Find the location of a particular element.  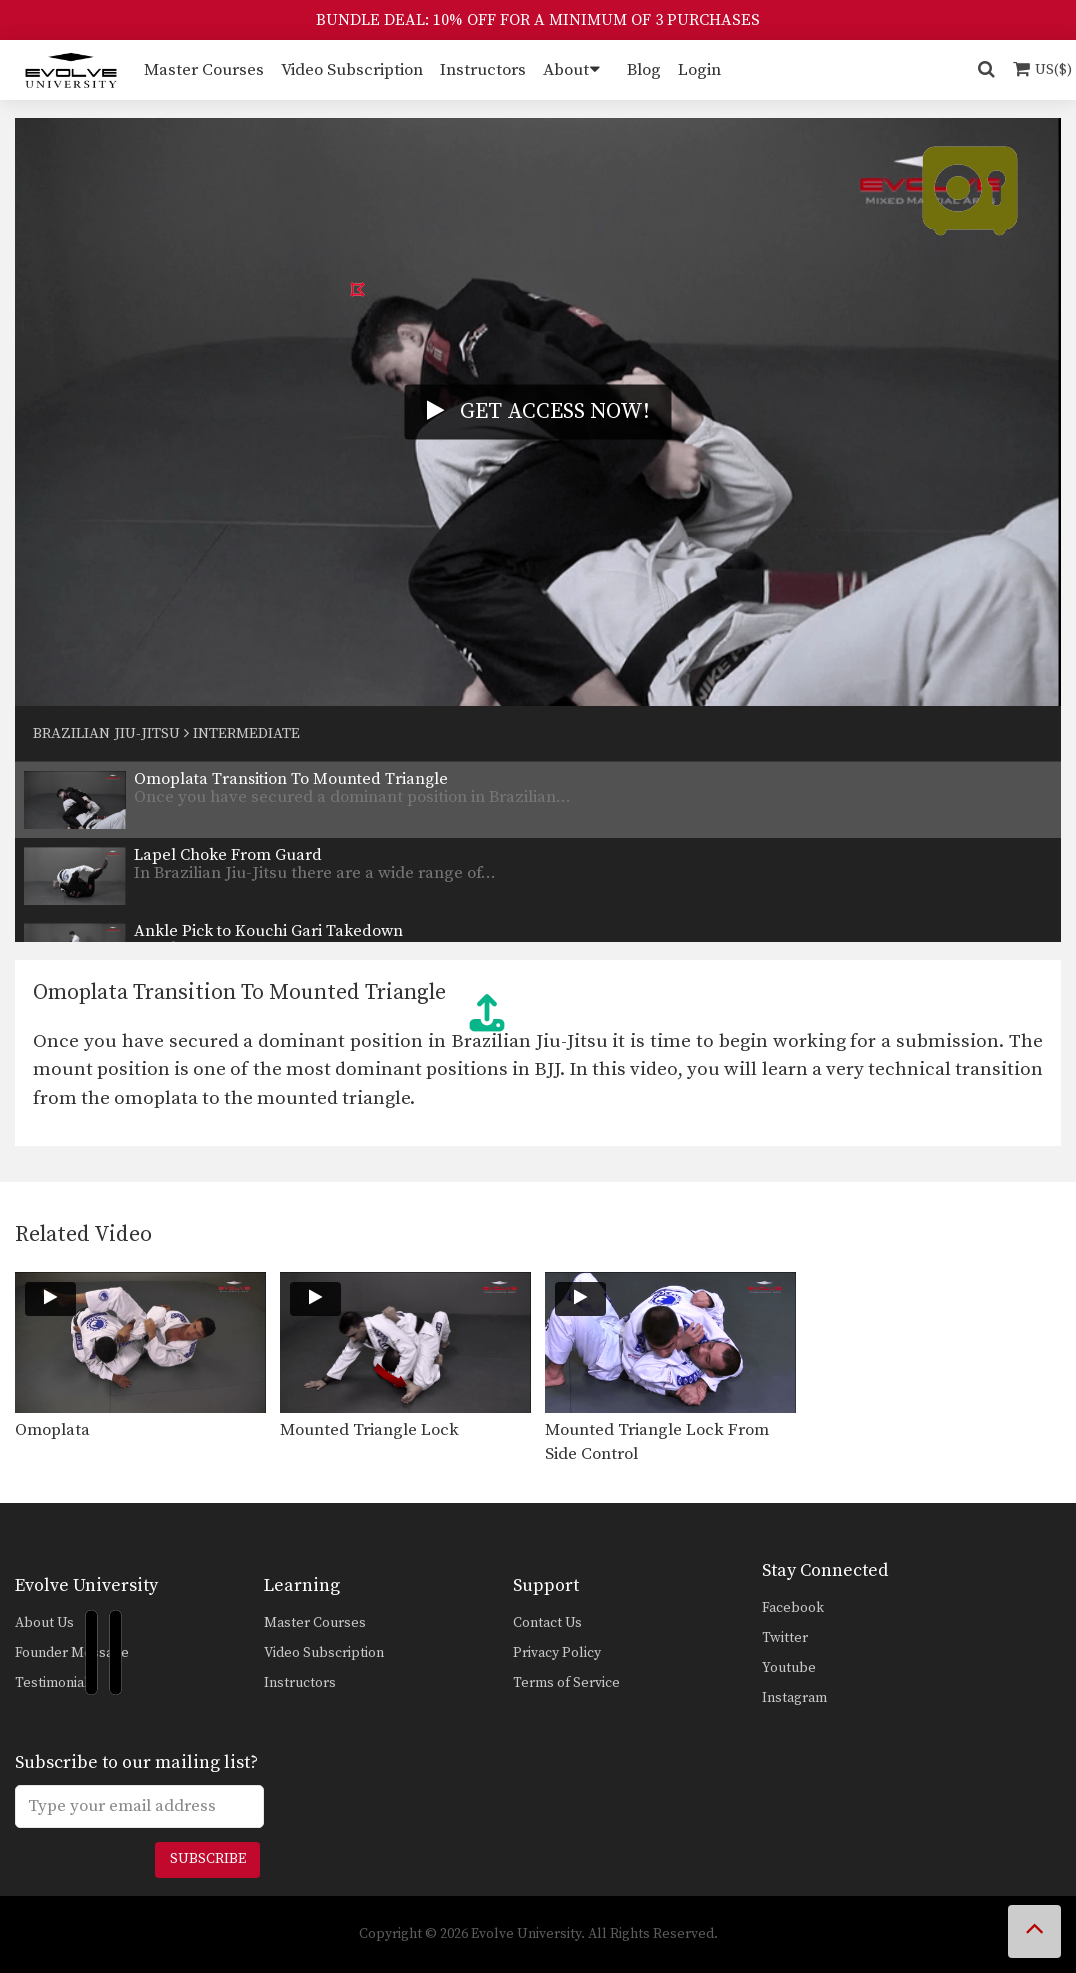

upload a file or document is located at coordinates (487, 1014).